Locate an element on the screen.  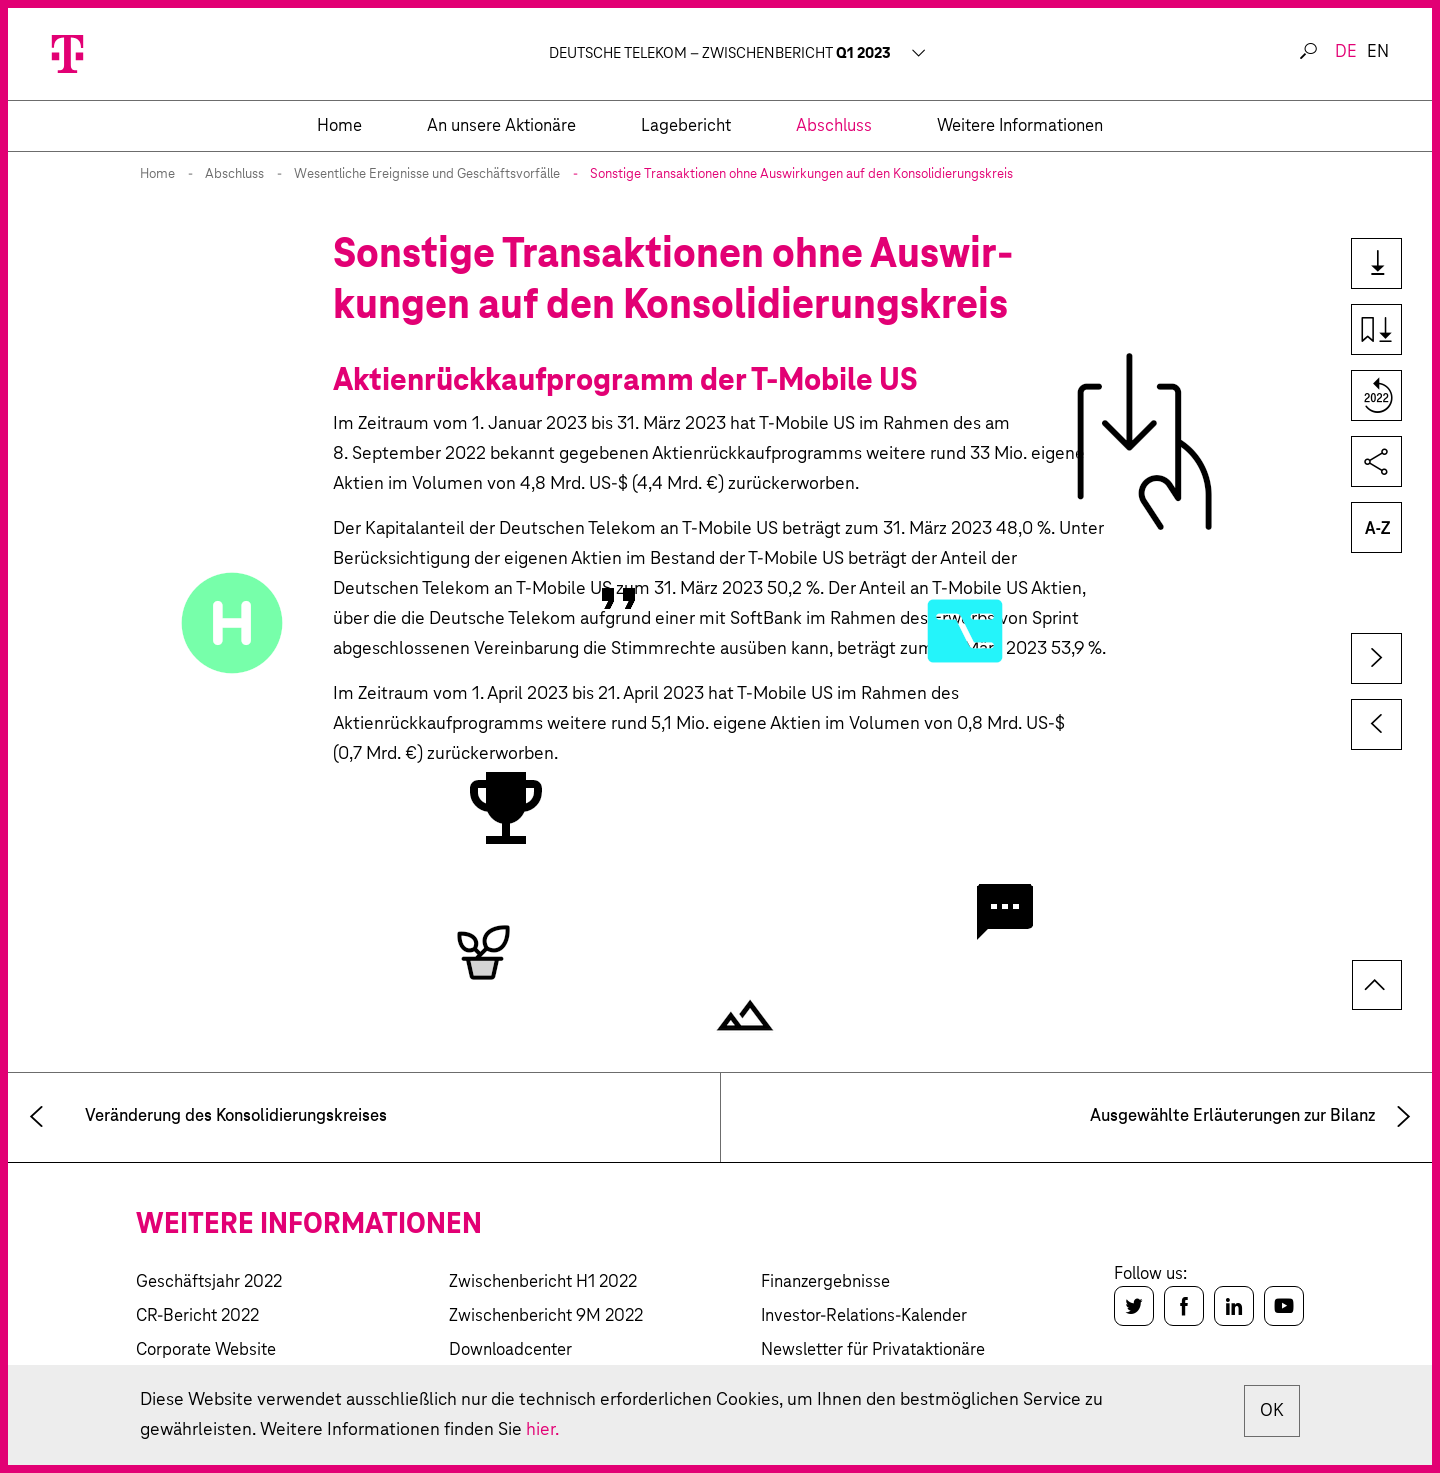
view achievements or awards is located at coordinates (506, 808).